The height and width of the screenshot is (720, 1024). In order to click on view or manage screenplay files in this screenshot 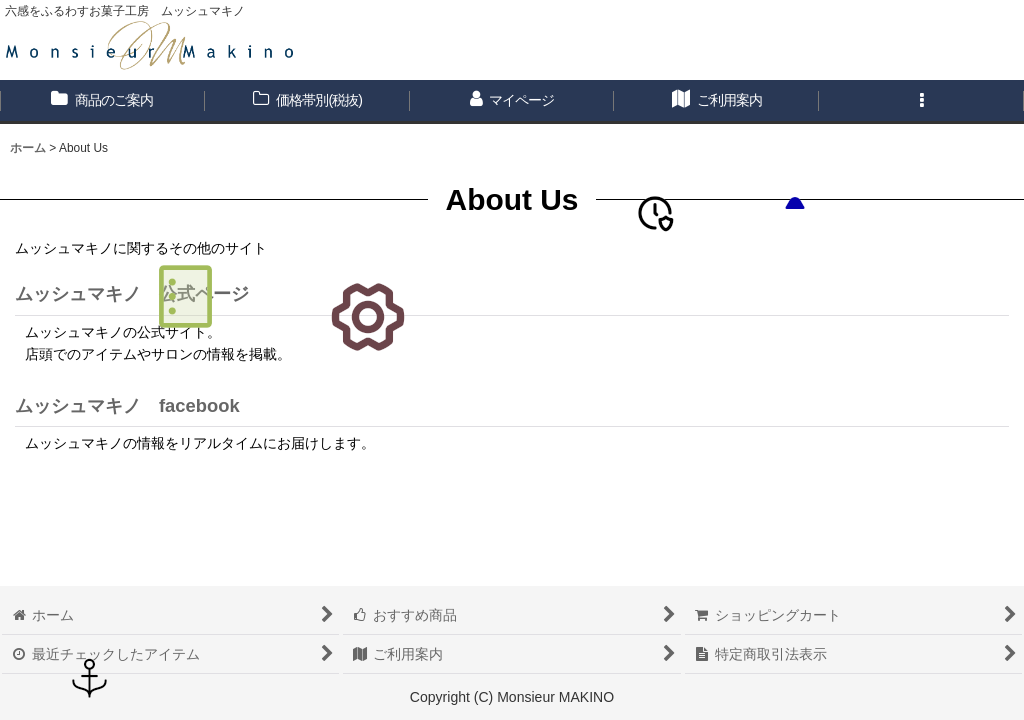, I will do `click(185, 296)`.